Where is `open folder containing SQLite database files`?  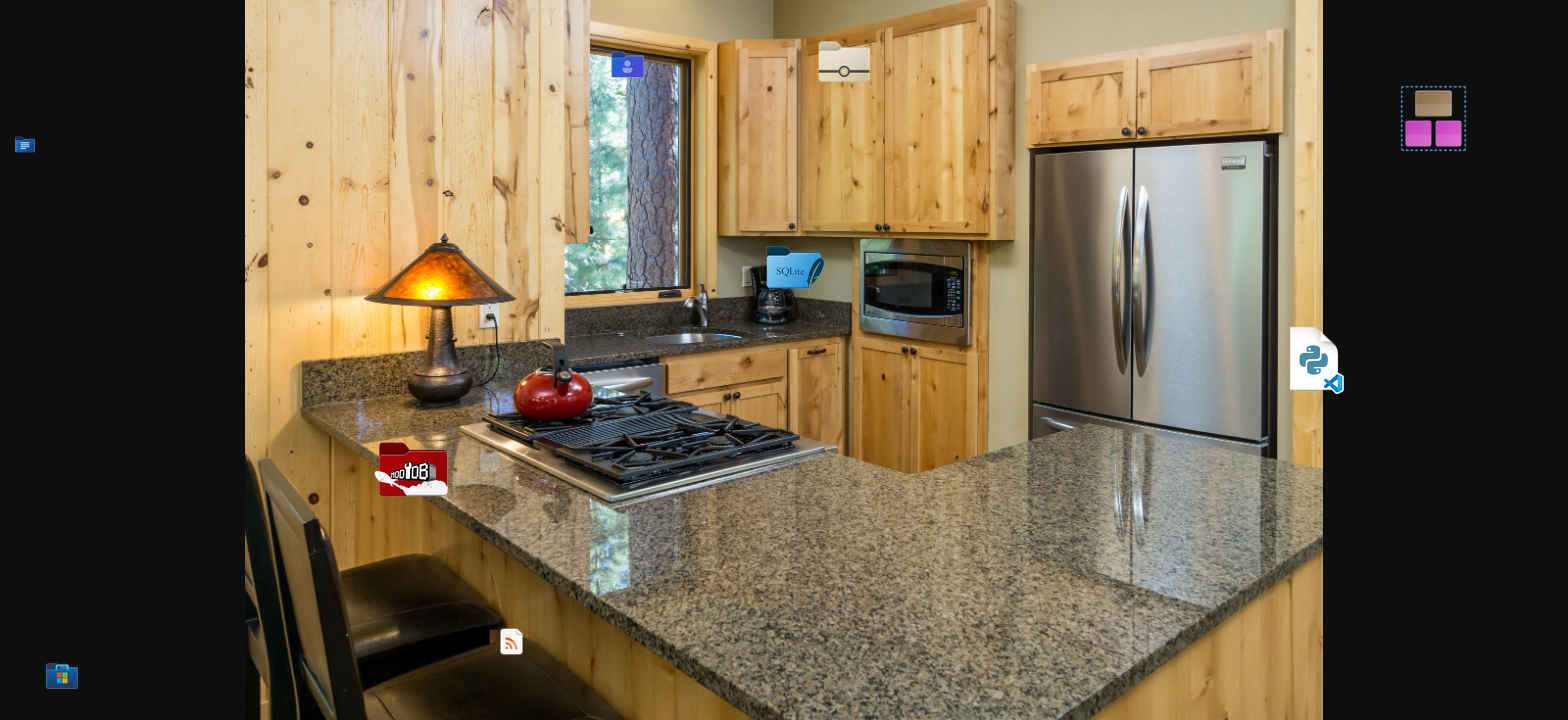
open folder containing SQLite database files is located at coordinates (793, 268).